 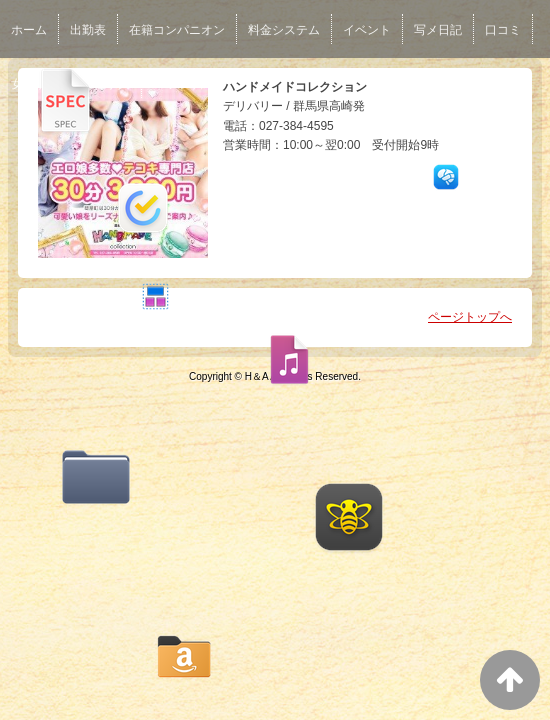 I want to click on open gbrainy brain training app, so click(x=446, y=177).